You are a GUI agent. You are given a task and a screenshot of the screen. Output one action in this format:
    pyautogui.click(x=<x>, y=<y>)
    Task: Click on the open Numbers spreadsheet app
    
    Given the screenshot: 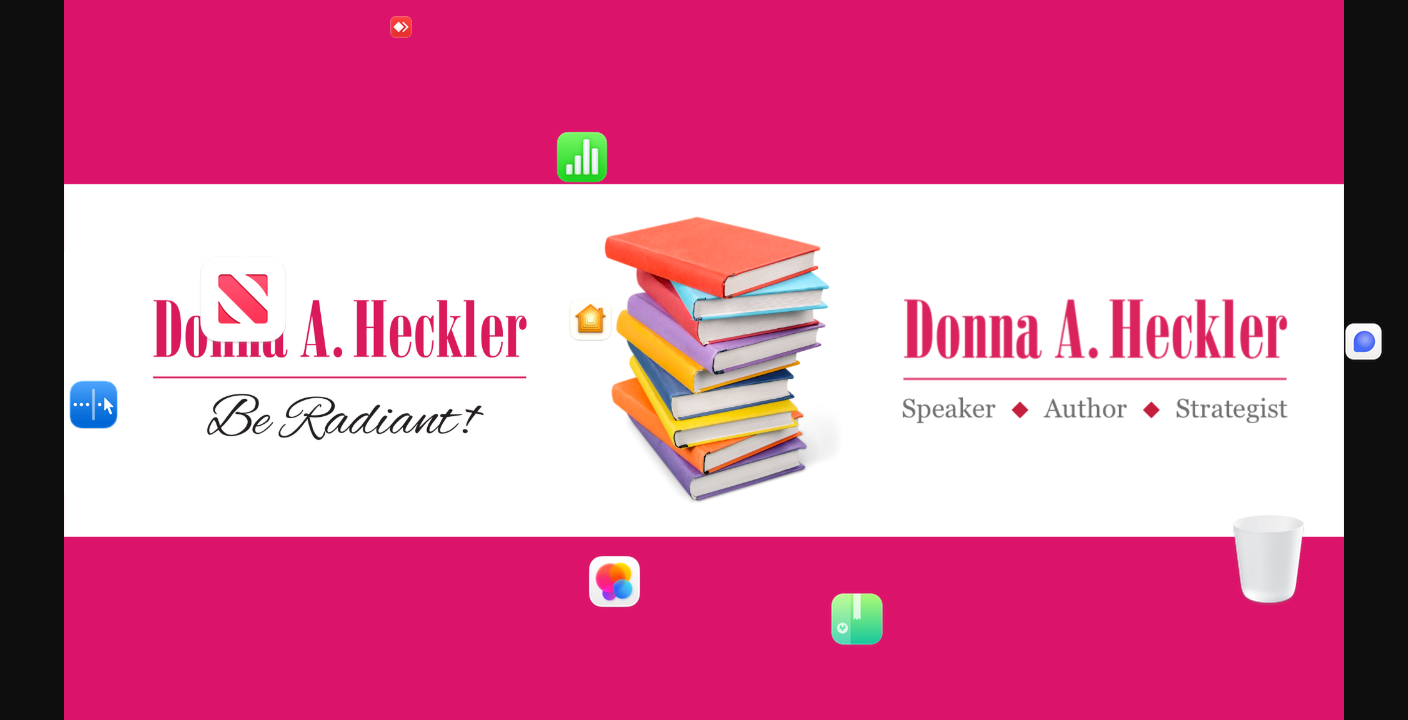 What is the action you would take?
    pyautogui.click(x=582, y=157)
    